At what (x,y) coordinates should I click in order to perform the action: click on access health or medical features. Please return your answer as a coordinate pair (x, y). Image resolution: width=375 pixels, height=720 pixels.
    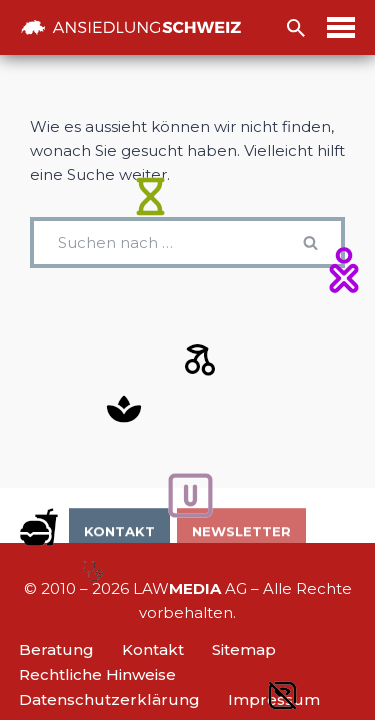
    Looking at the image, I should click on (91, 570).